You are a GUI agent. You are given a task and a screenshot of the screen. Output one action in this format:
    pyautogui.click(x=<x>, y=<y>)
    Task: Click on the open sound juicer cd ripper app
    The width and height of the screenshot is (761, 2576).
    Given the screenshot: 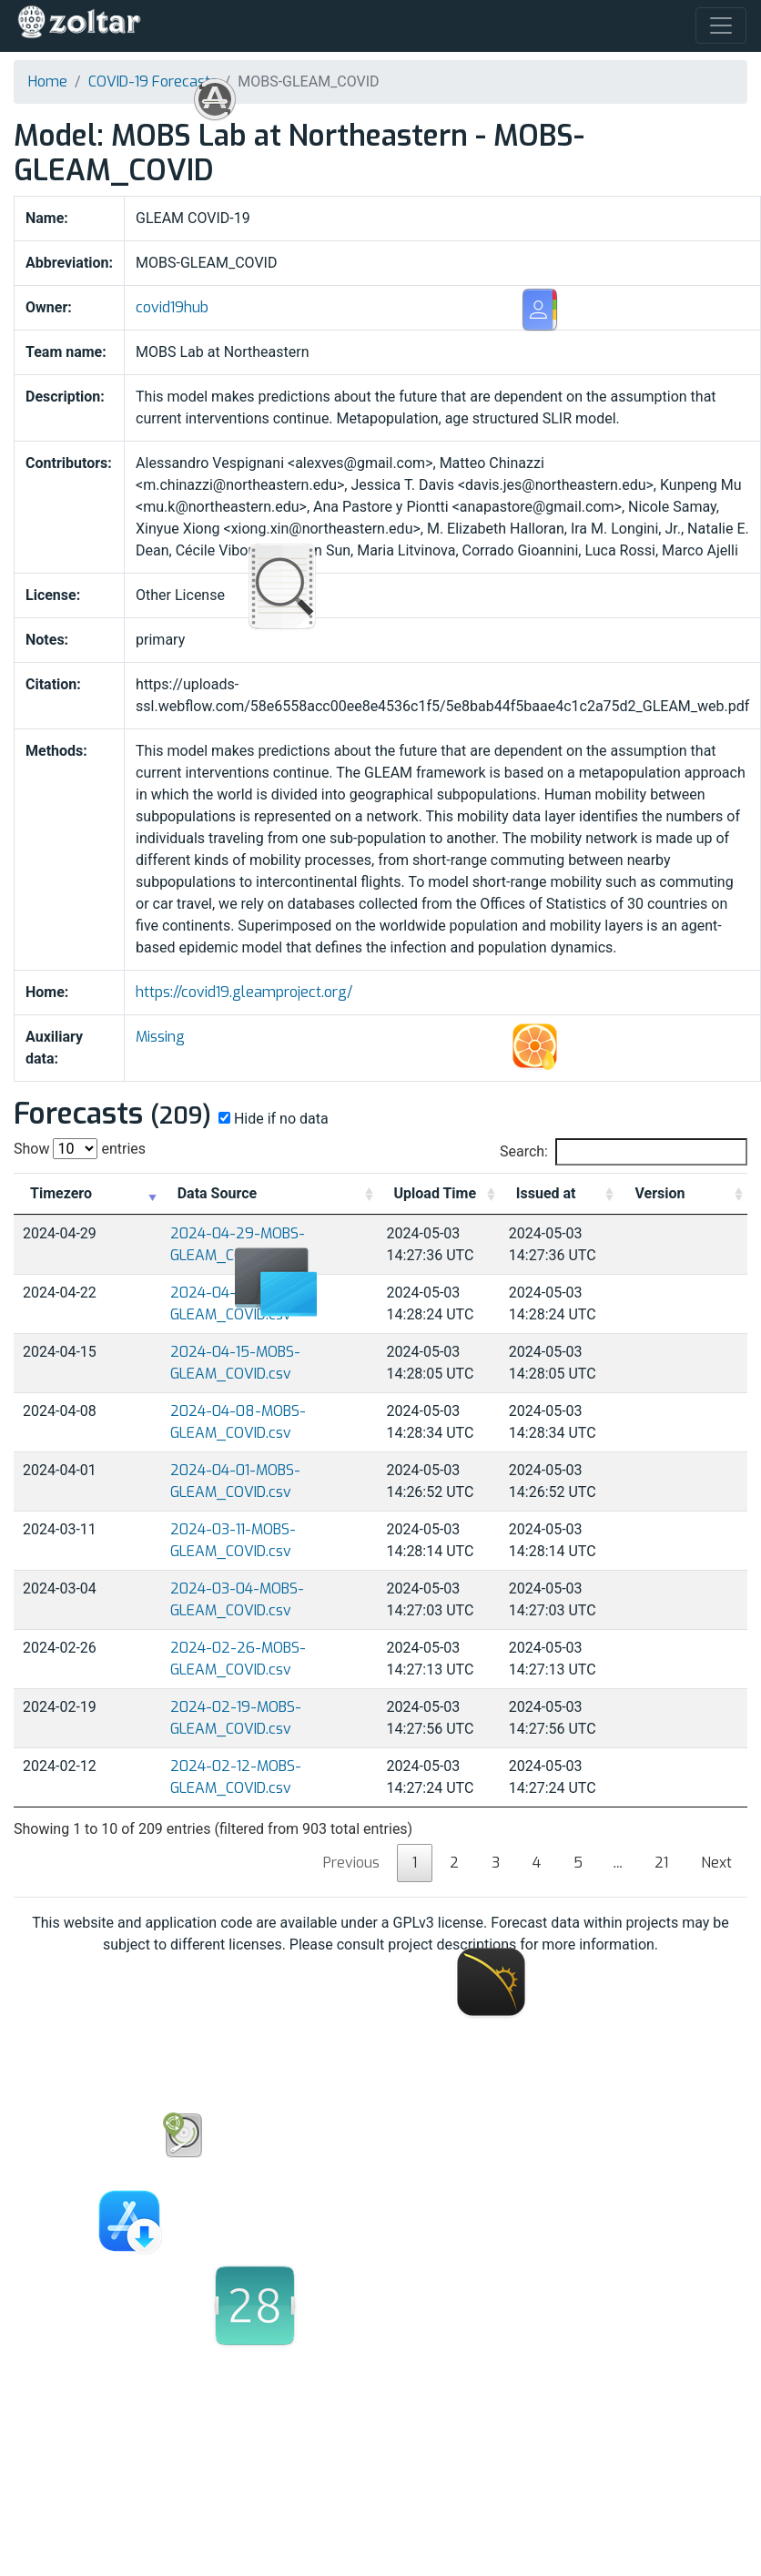 What is the action you would take?
    pyautogui.click(x=534, y=1045)
    